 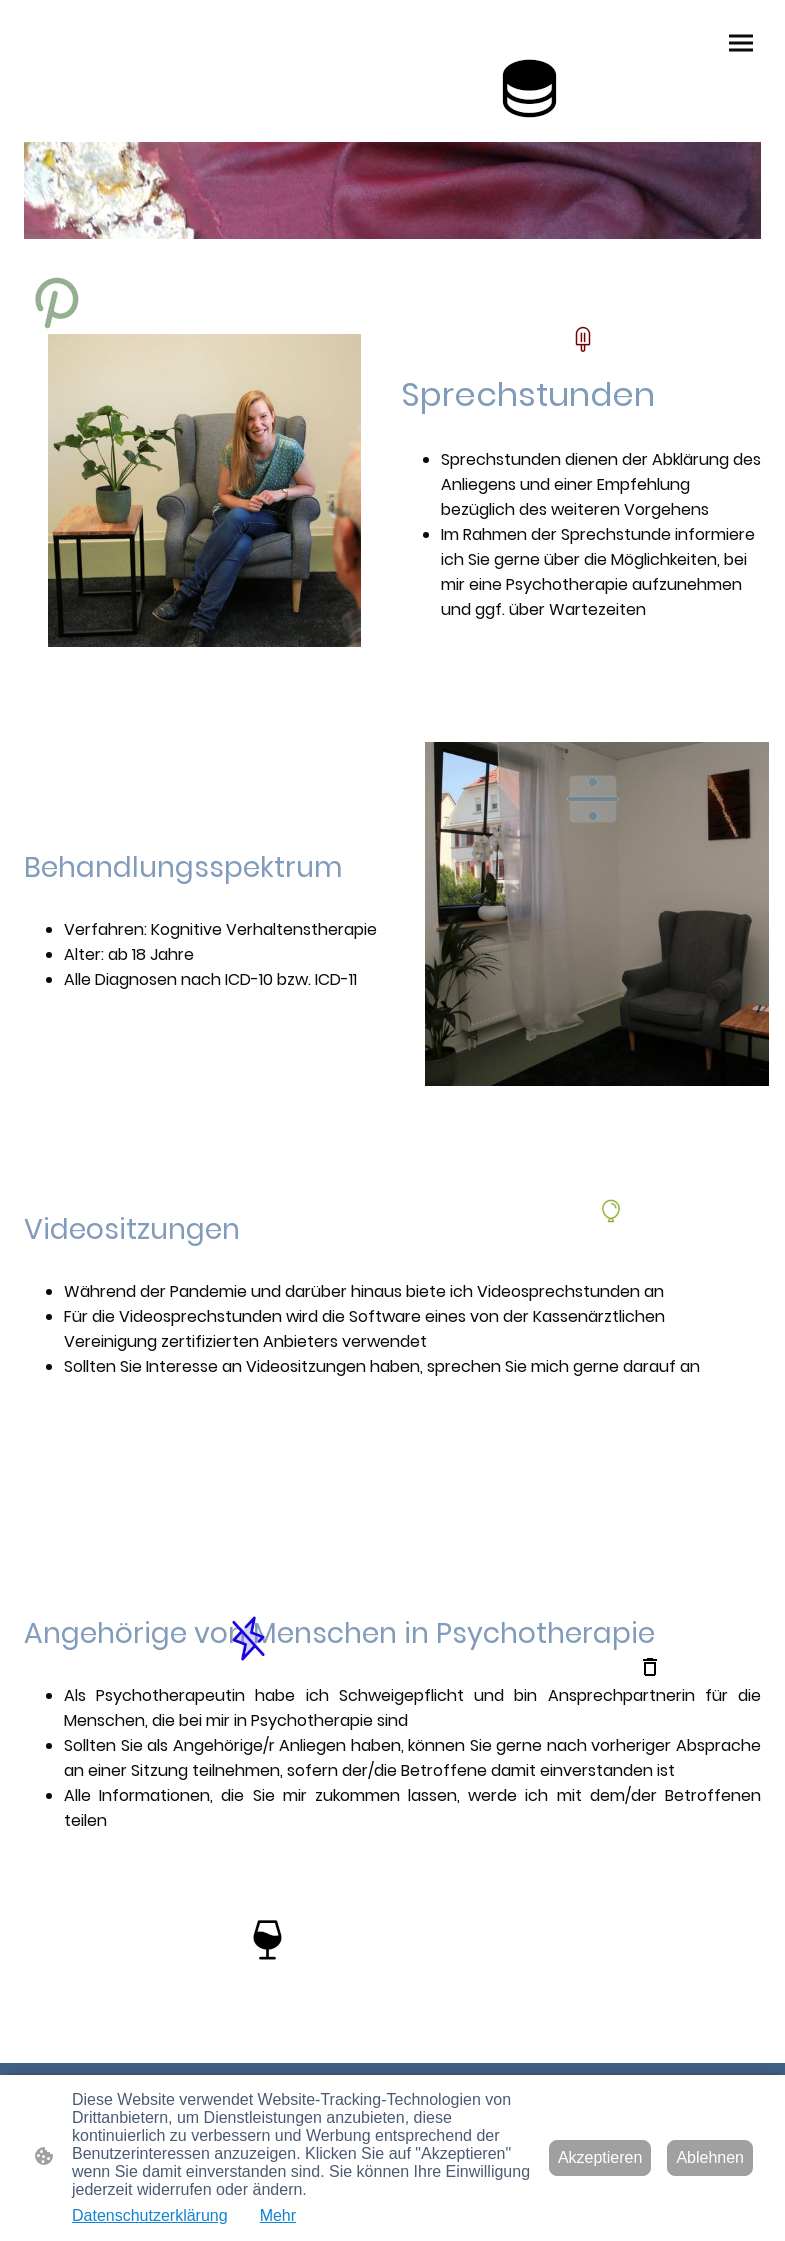 What do you see at coordinates (650, 1667) in the screenshot?
I see `delete selected item` at bounding box center [650, 1667].